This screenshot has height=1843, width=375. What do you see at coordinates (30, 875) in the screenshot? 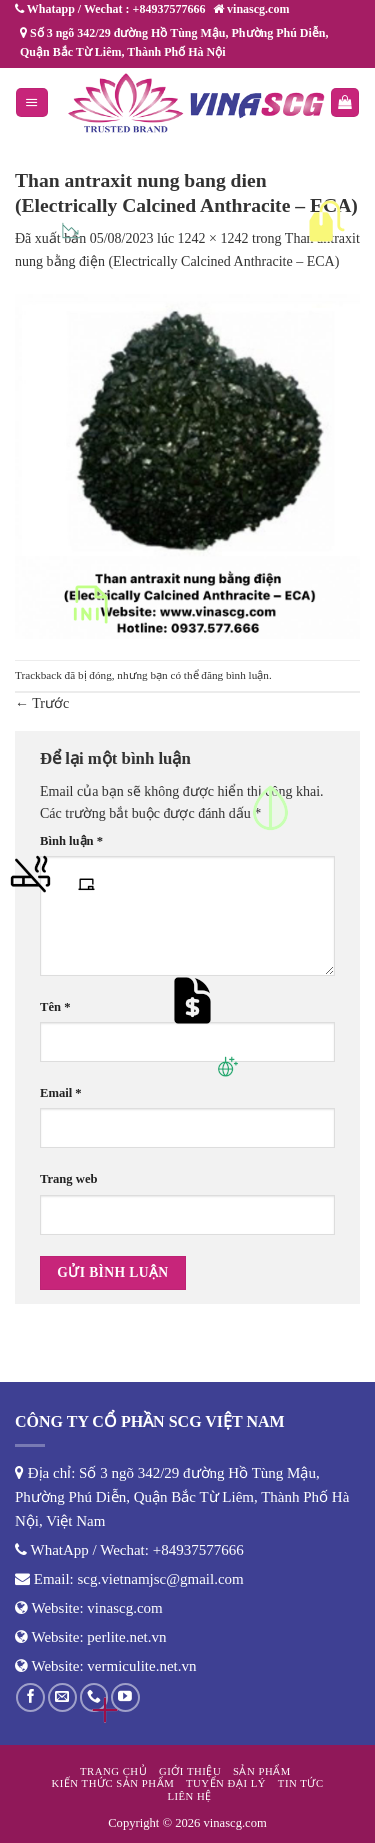
I see `no smoking zone indicator` at bounding box center [30, 875].